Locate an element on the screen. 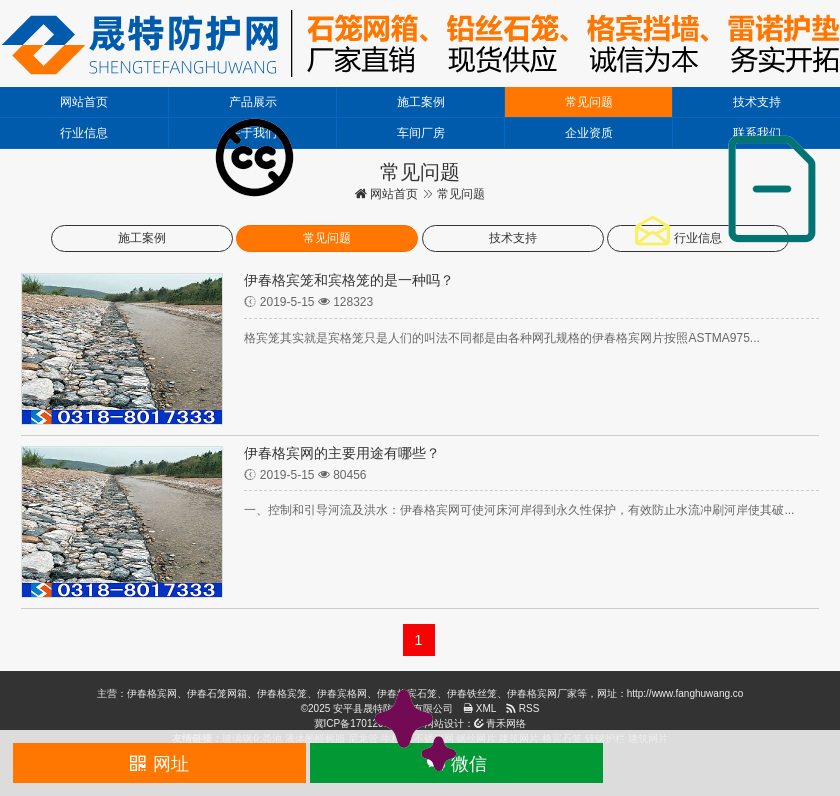 The width and height of the screenshot is (840, 796). indicates content is not available under creative commons license is located at coordinates (254, 157).